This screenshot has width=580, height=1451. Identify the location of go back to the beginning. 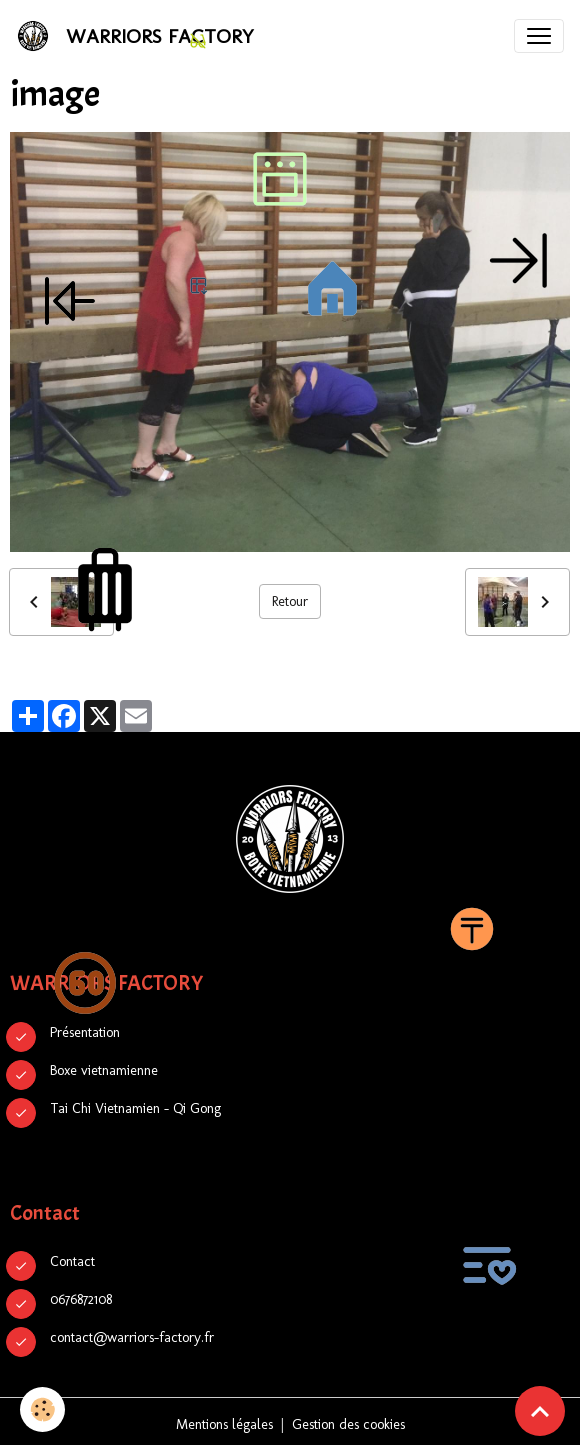
(69, 301).